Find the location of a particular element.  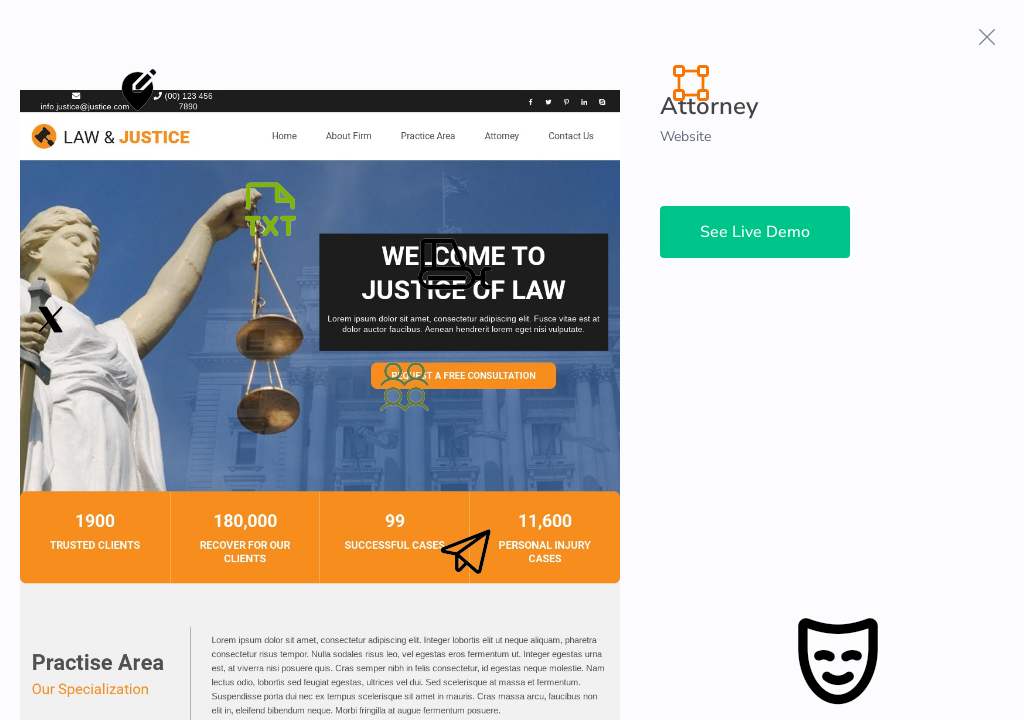

select or resize an object's boundaries is located at coordinates (691, 83).